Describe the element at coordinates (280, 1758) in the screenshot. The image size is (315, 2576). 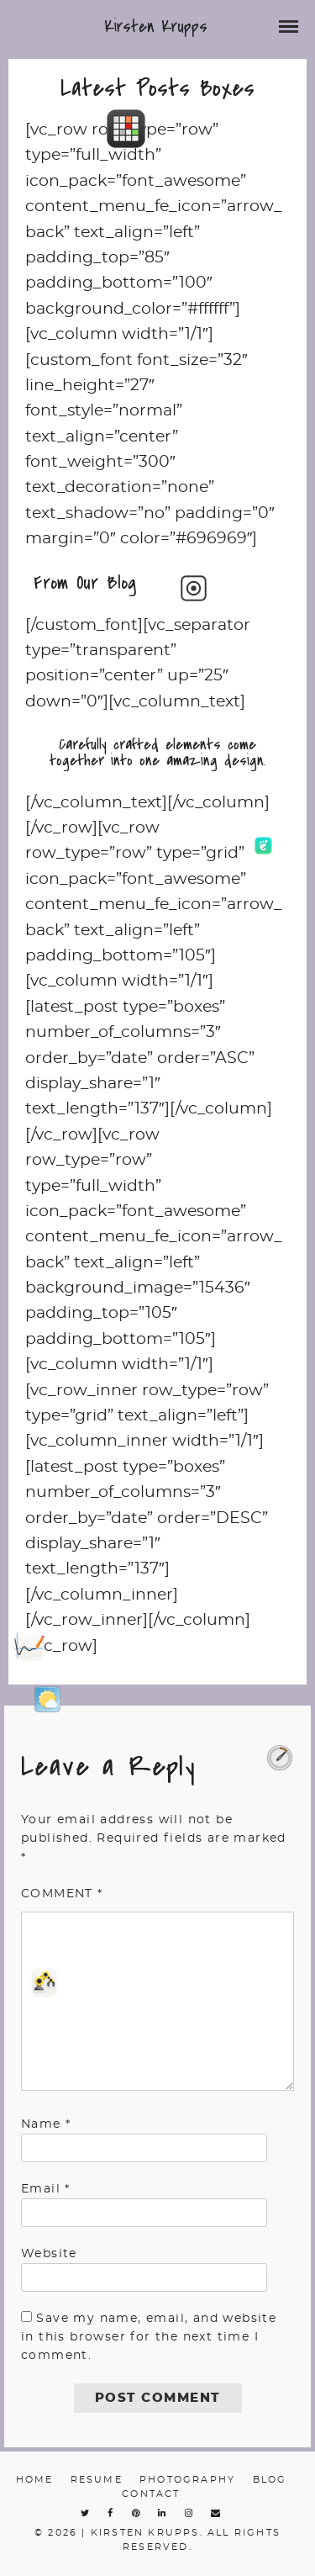
I see `open sysprof system profiler` at that location.